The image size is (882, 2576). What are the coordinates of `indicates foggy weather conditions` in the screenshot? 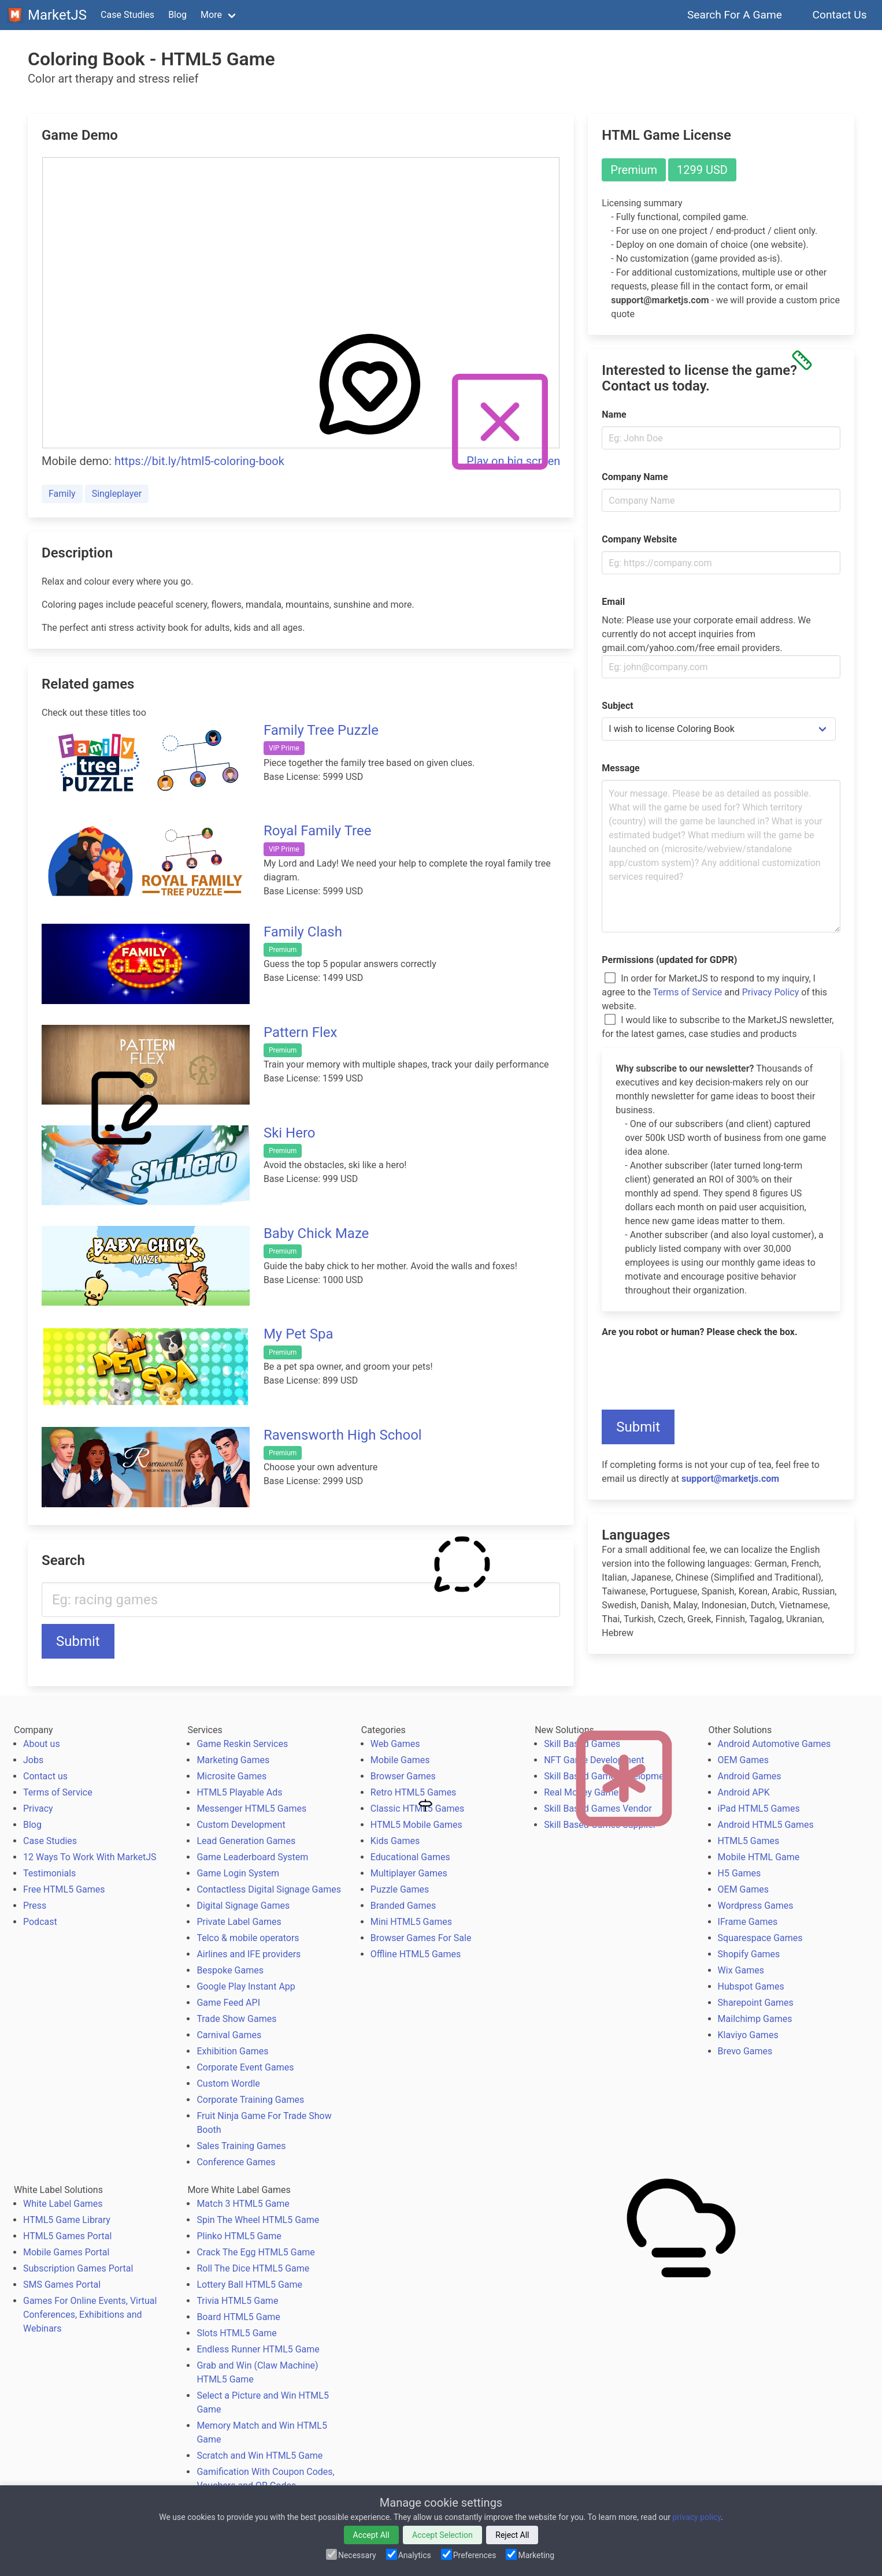 It's located at (681, 2228).